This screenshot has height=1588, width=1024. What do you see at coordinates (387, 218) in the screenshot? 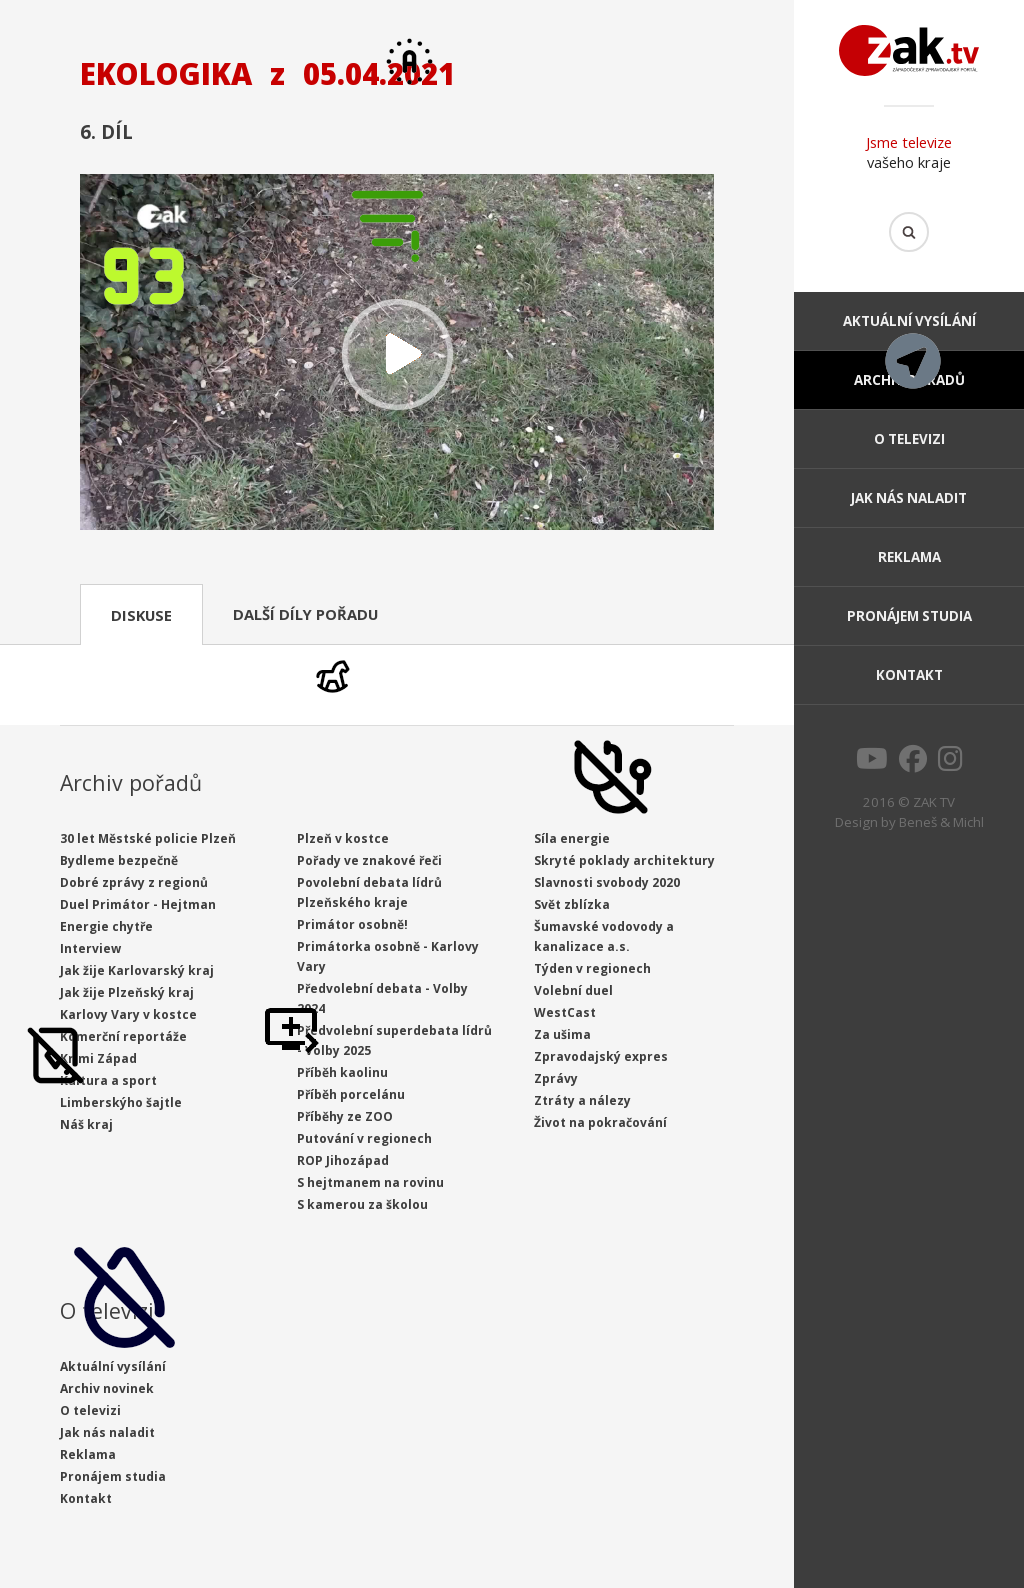
I see `filter settings require attention` at bounding box center [387, 218].